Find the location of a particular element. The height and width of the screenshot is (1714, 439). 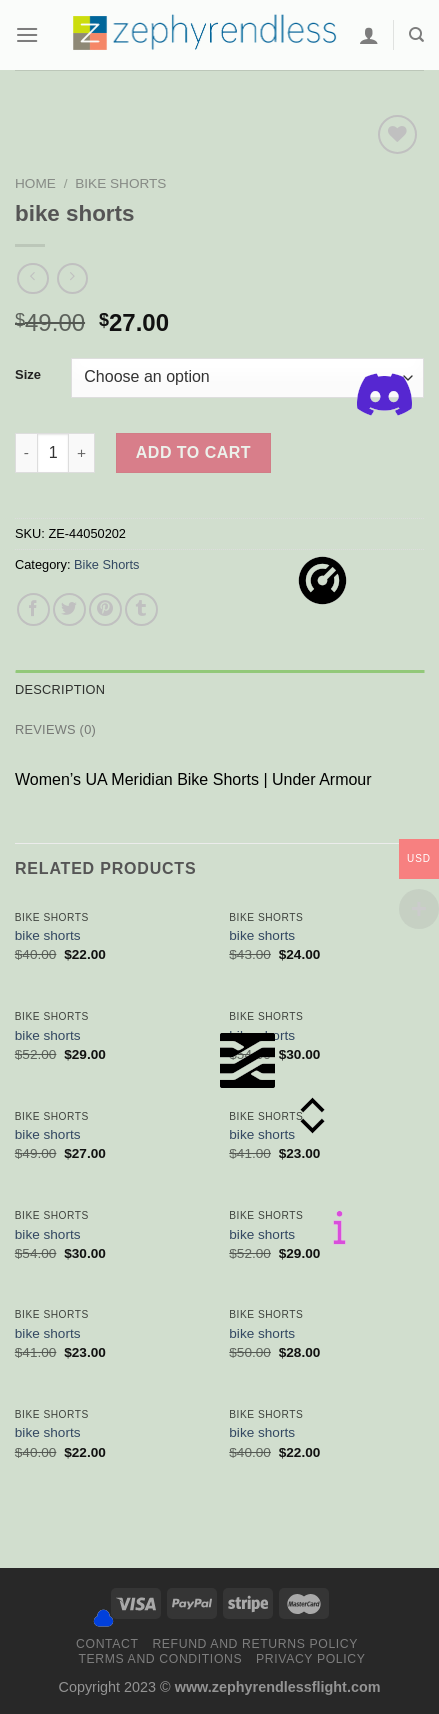

stimulus javascript framework logo is located at coordinates (247, 1060).